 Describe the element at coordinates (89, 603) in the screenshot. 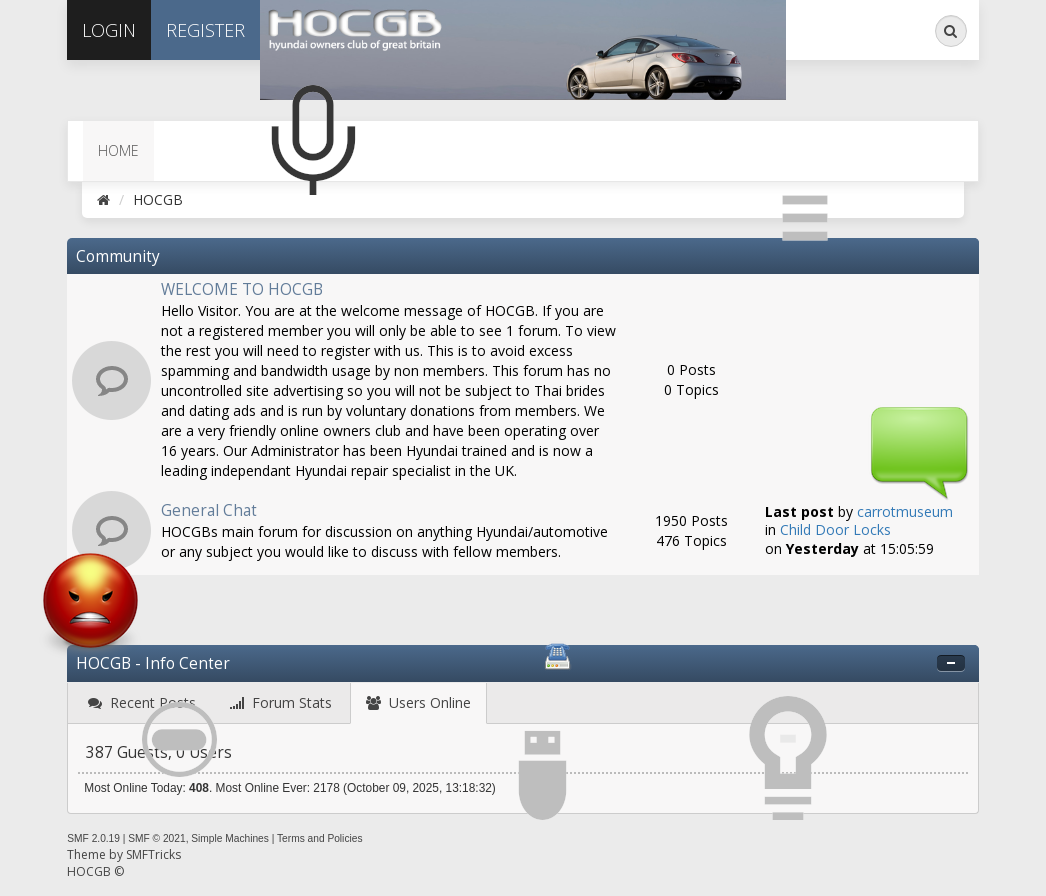

I see `indicates angry or frustrated reaction` at that location.